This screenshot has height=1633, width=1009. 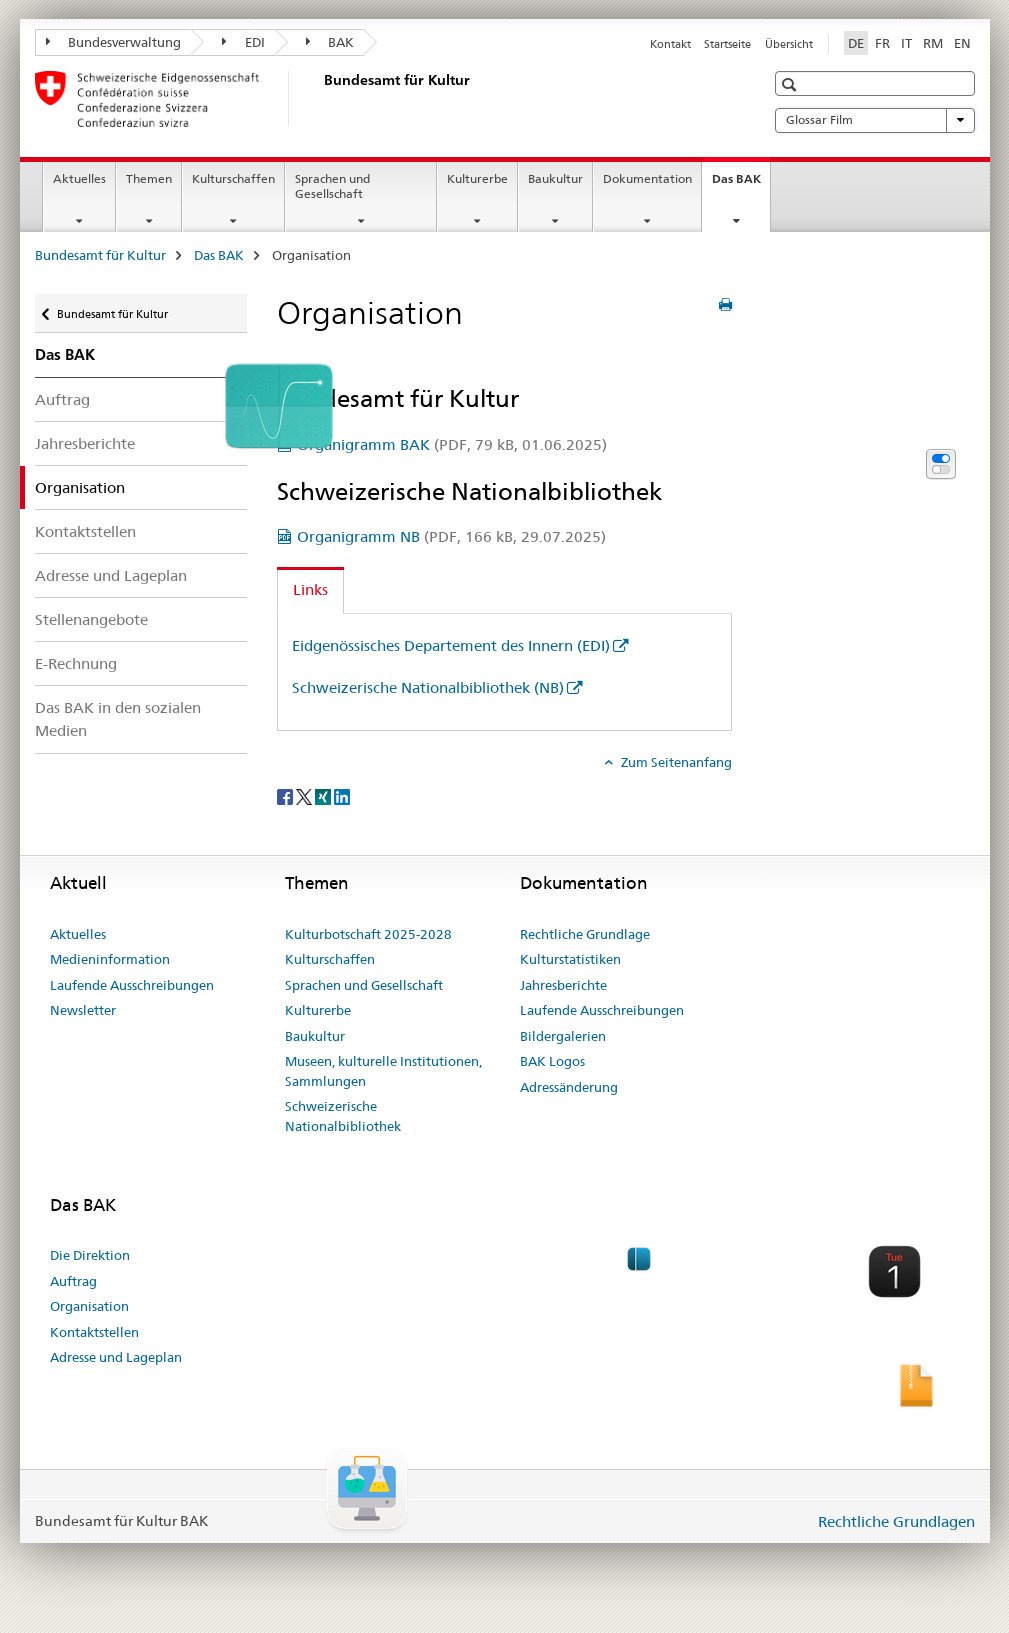 What do you see at coordinates (941, 464) in the screenshot?
I see `open gnome tweaks to customize system settings` at bounding box center [941, 464].